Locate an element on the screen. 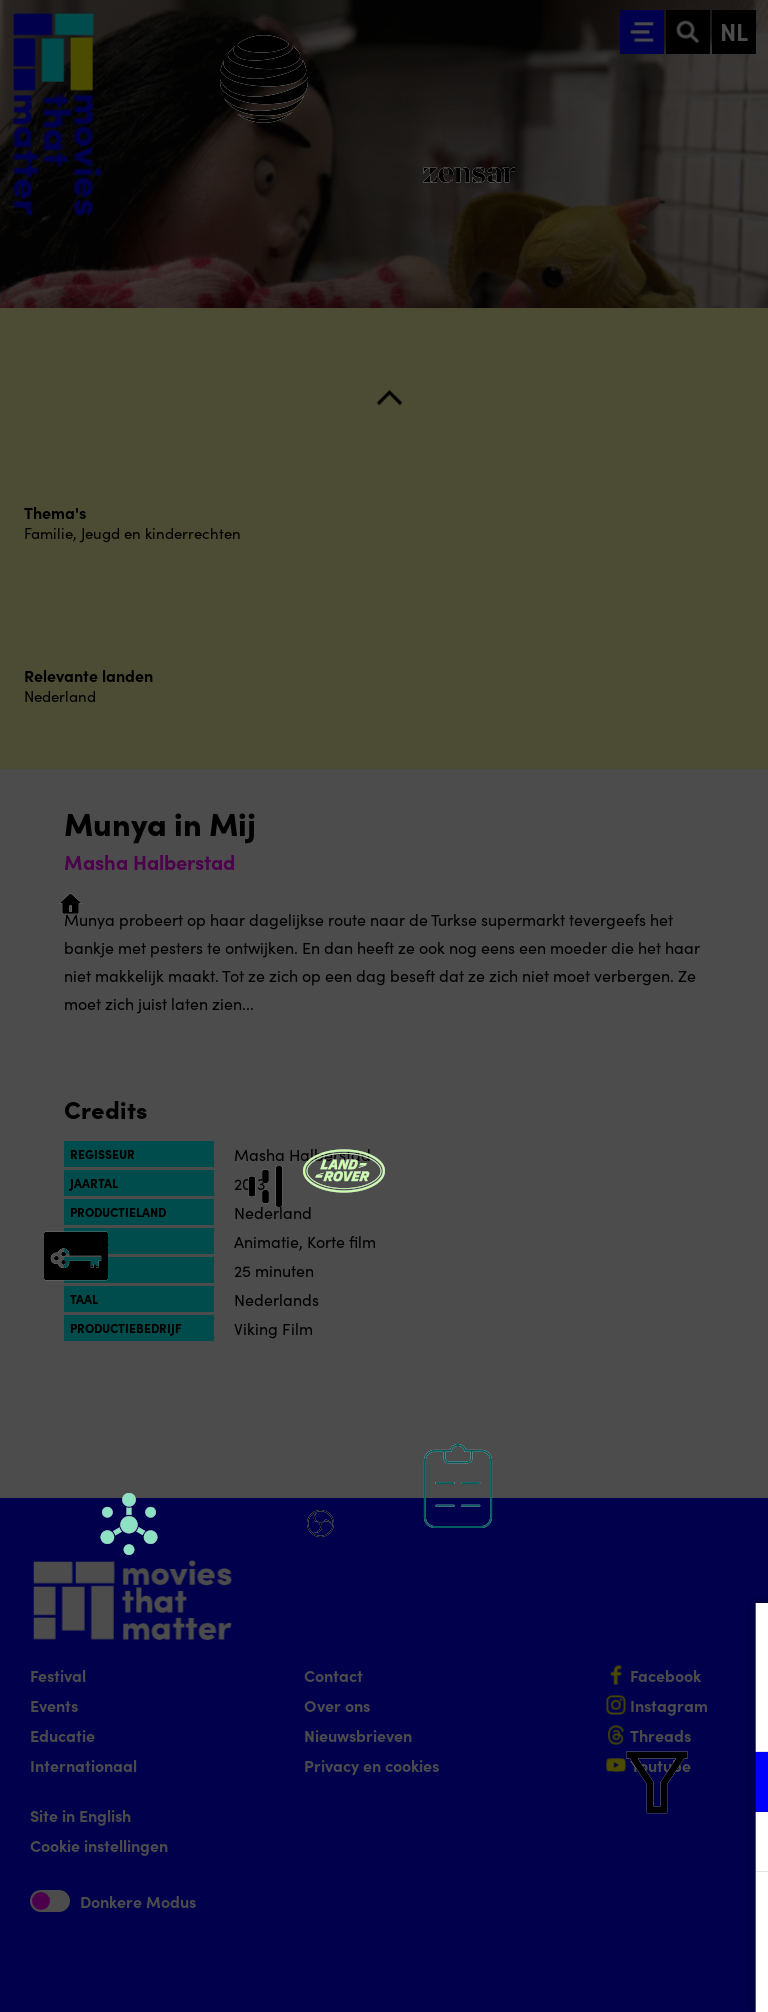 The width and height of the screenshot is (768, 2012). AT&T company logo is located at coordinates (264, 79).